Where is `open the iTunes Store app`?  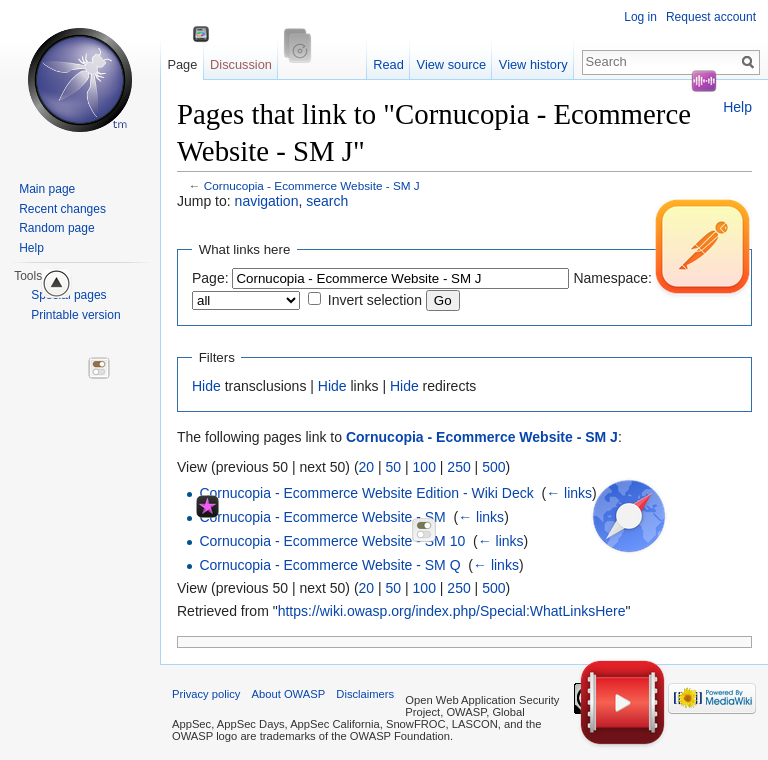
open the iTunes Store app is located at coordinates (207, 506).